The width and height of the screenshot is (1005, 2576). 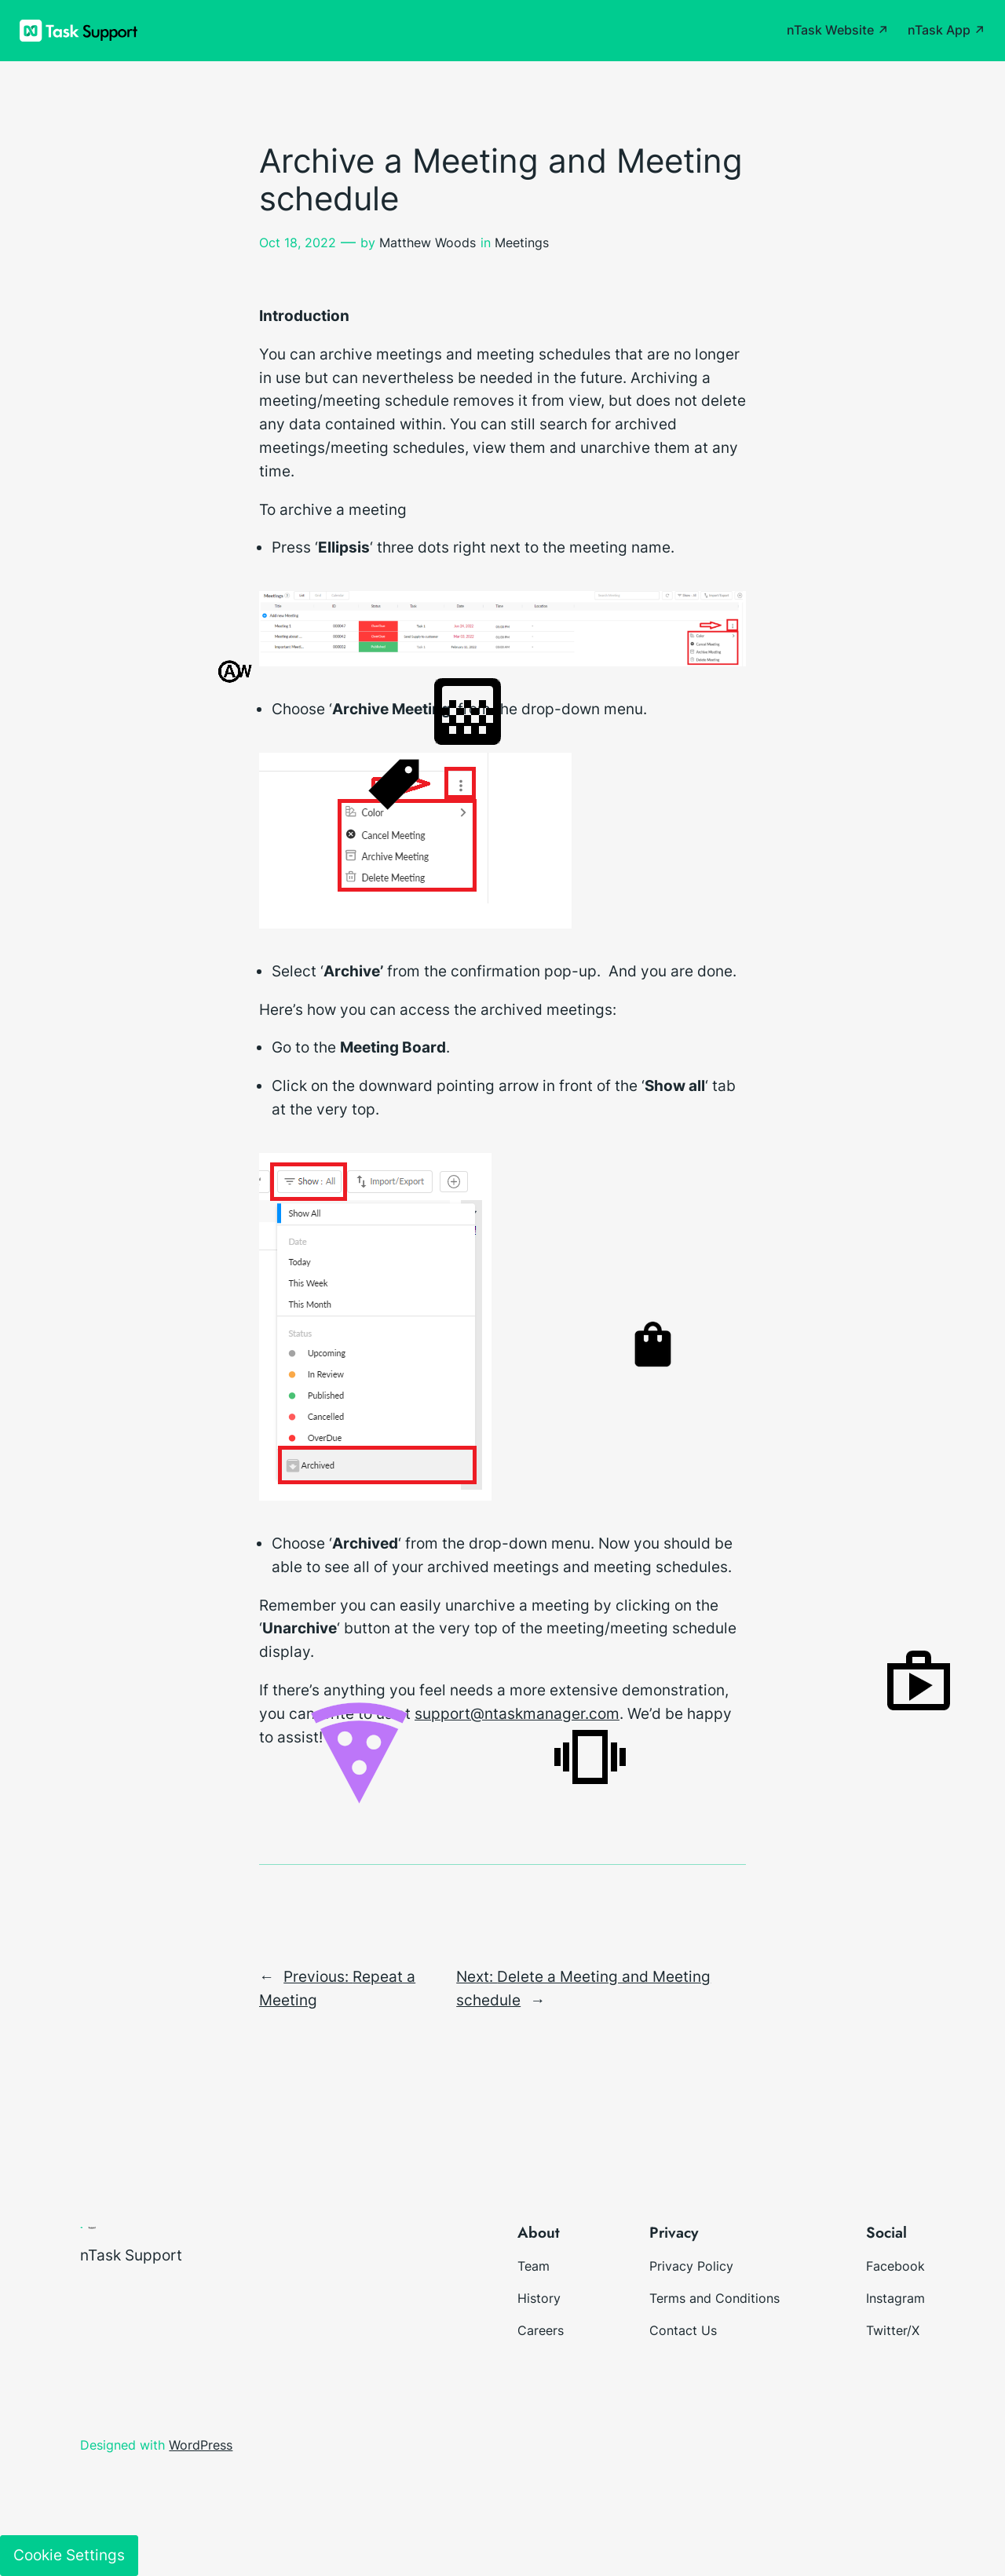 What do you see at coordinates (394, 783) in the screenshot?
I see `view or apply tags to an item` at bounding box center [394, 783].